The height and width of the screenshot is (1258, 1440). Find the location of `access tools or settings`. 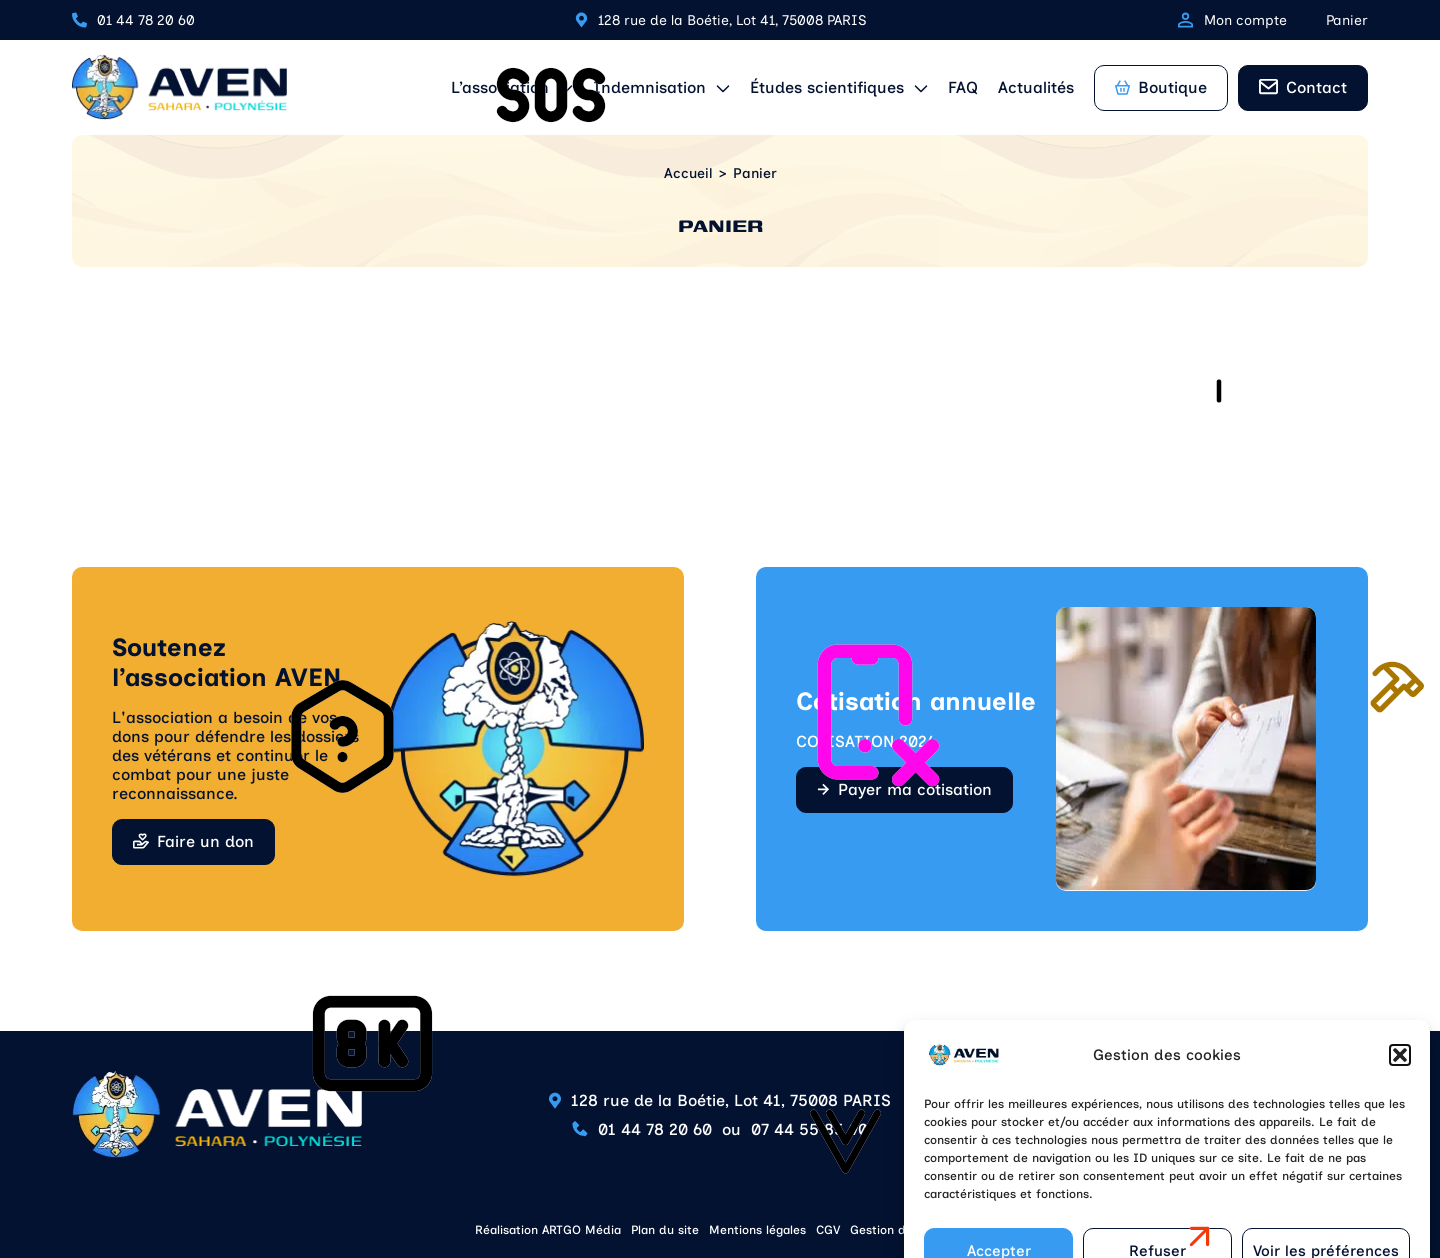

access tools or settings is located at coordinates (1395, 688).